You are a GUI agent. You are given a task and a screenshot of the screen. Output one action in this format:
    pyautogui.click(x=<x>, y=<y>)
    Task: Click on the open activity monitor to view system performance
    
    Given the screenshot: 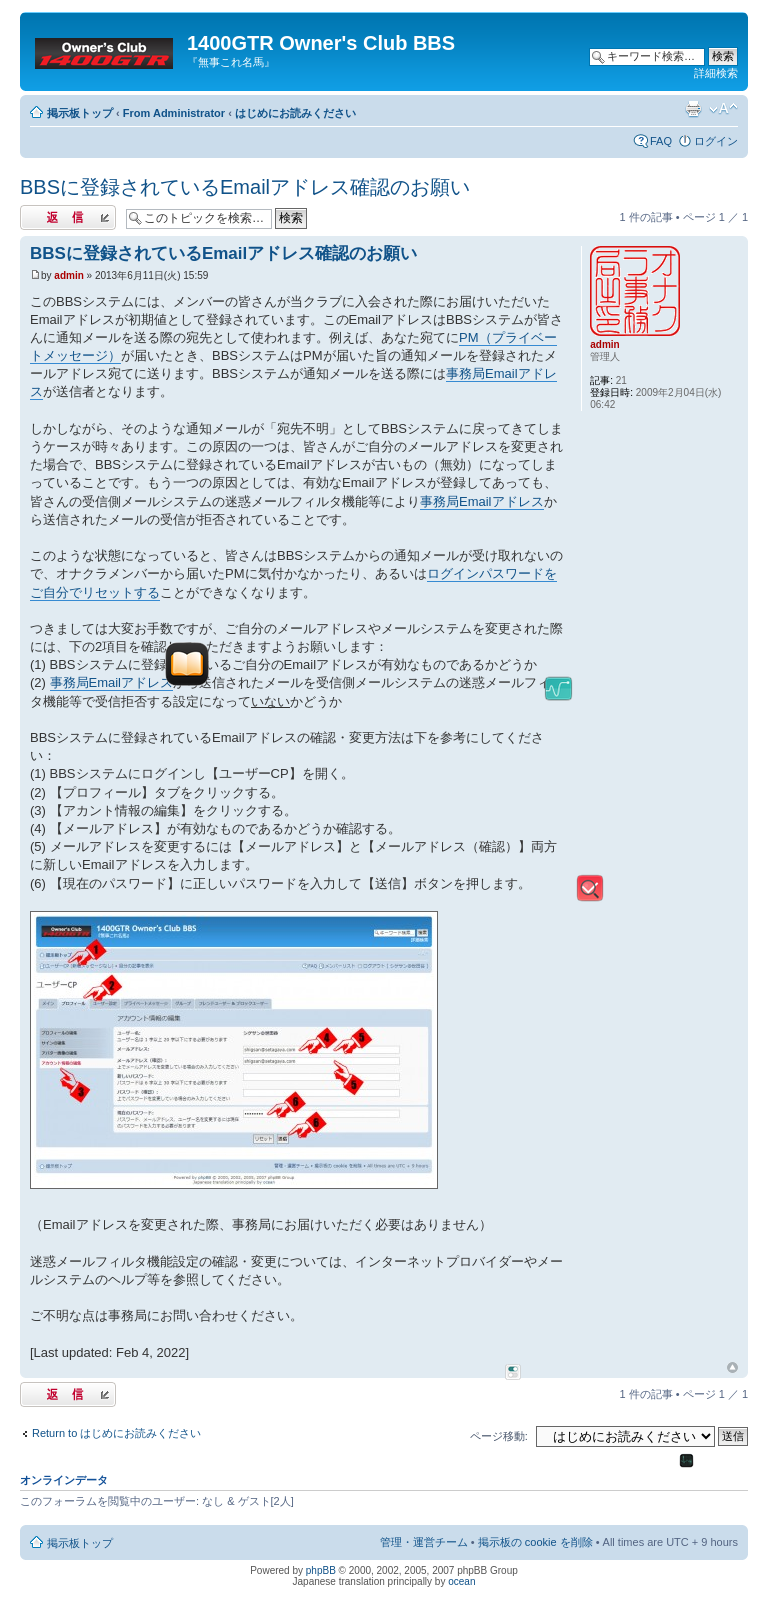 What is the action you would take?
    pyautogui.click(x=686, y=1460)
    